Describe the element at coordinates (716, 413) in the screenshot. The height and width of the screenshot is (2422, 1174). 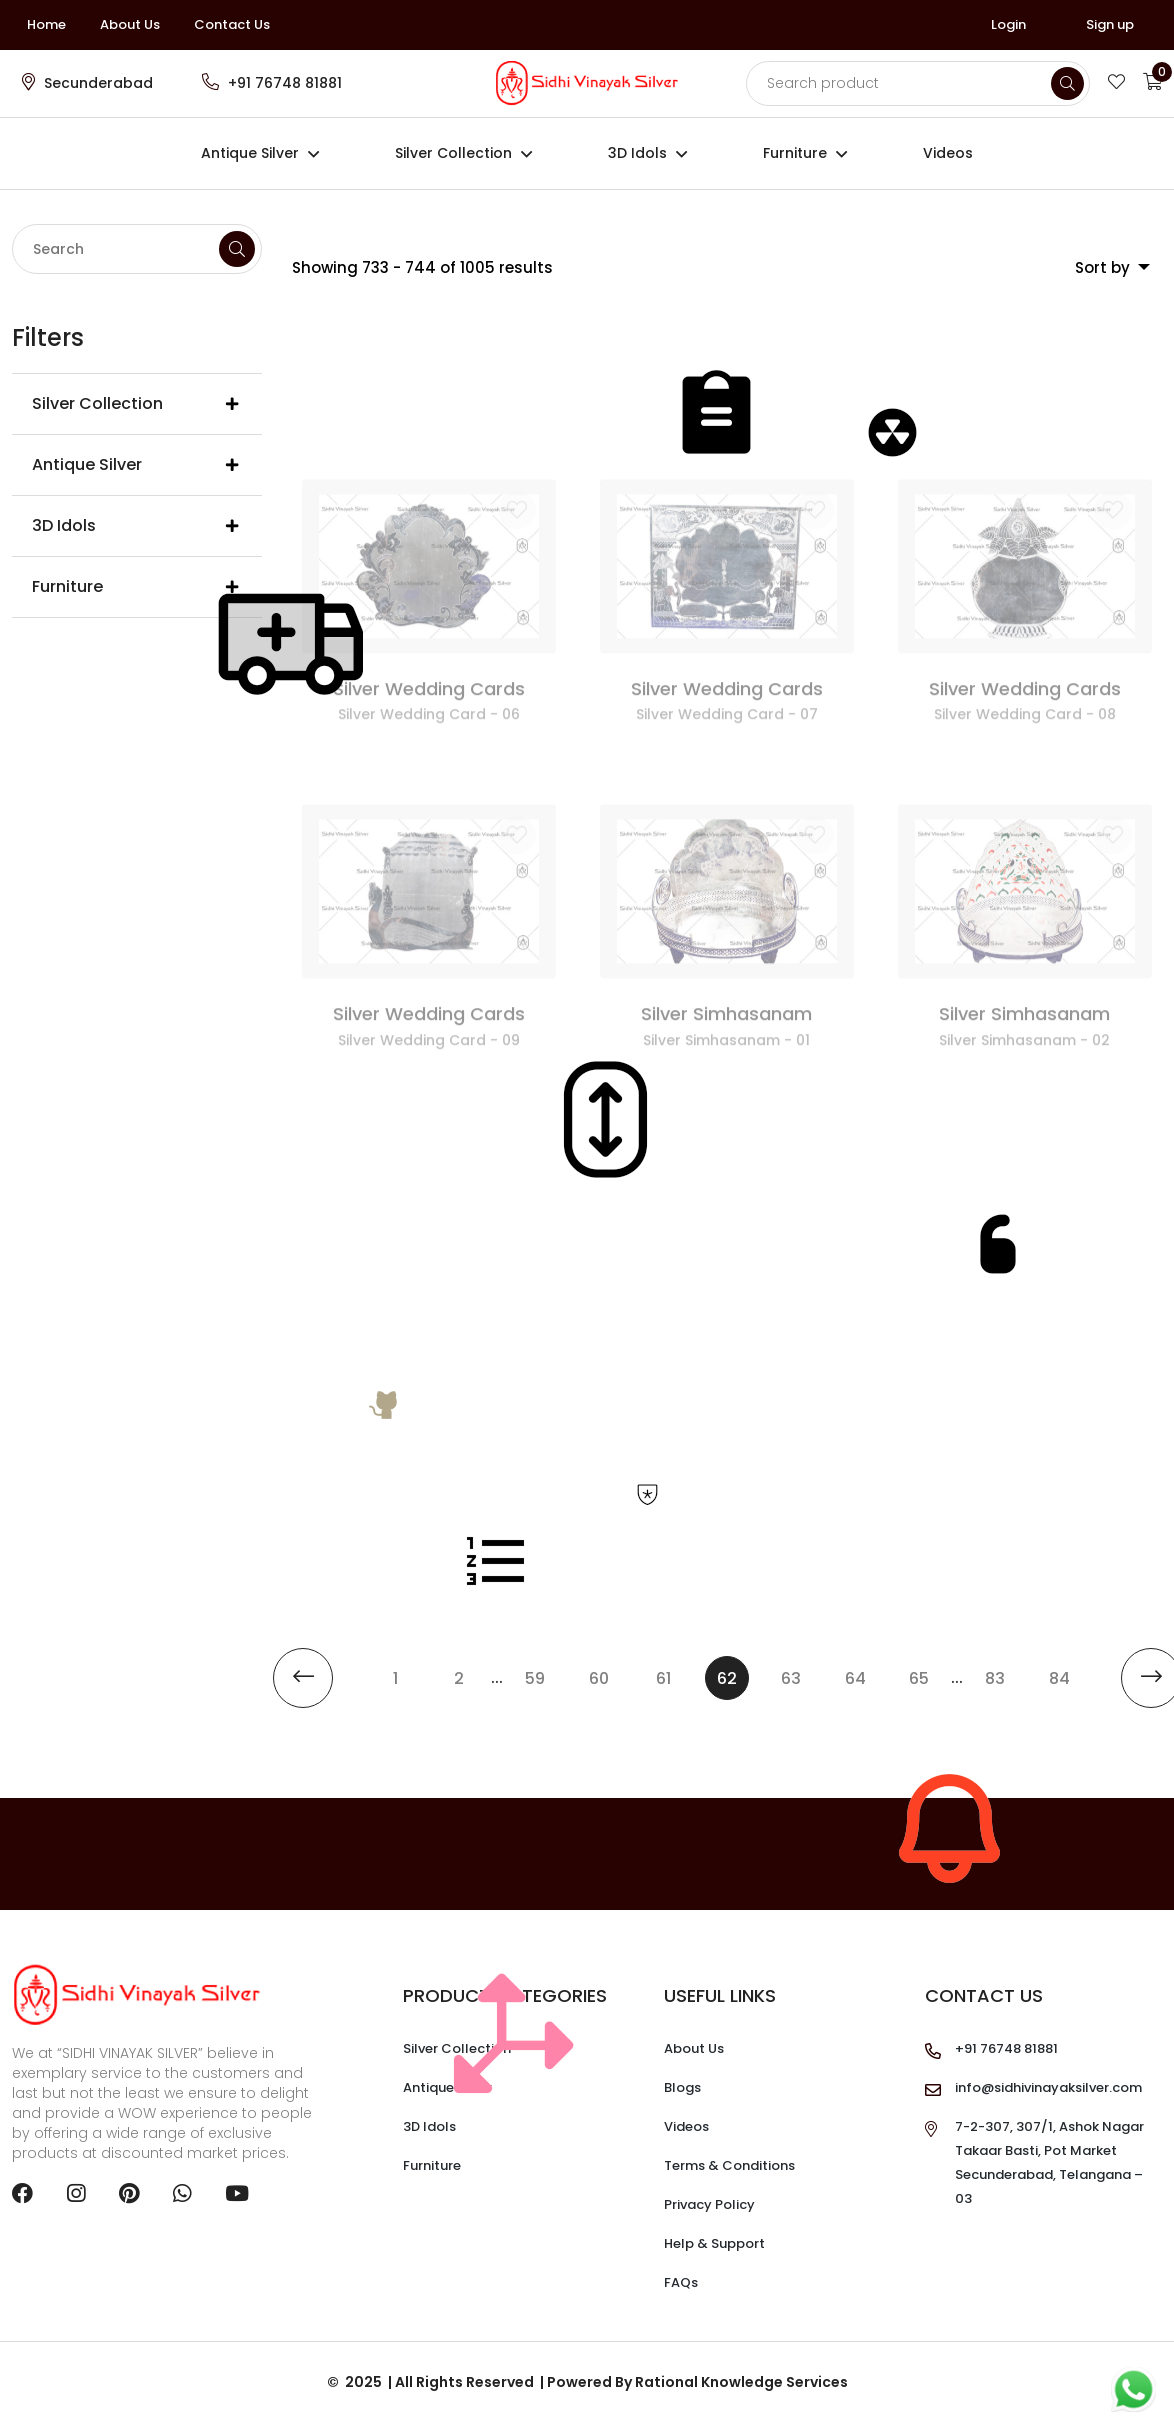
I see `view clipboard contents` at that location.